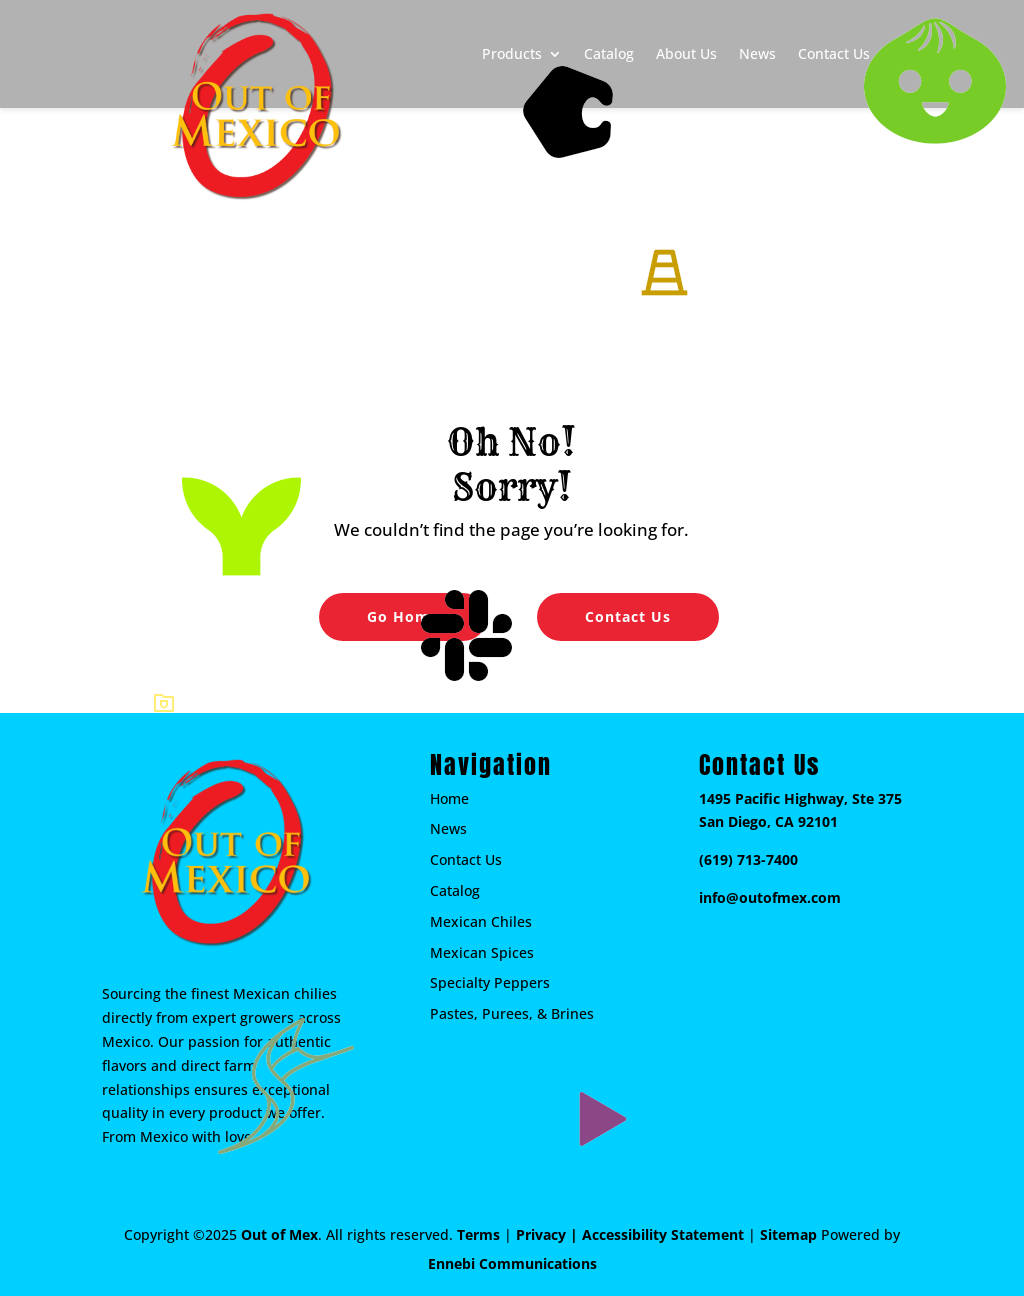 The image size is (1024, 1296). Describe the element at coordinates (664, 272) in the screenshot. I see `indicates a road closure or blocked area` at that location.